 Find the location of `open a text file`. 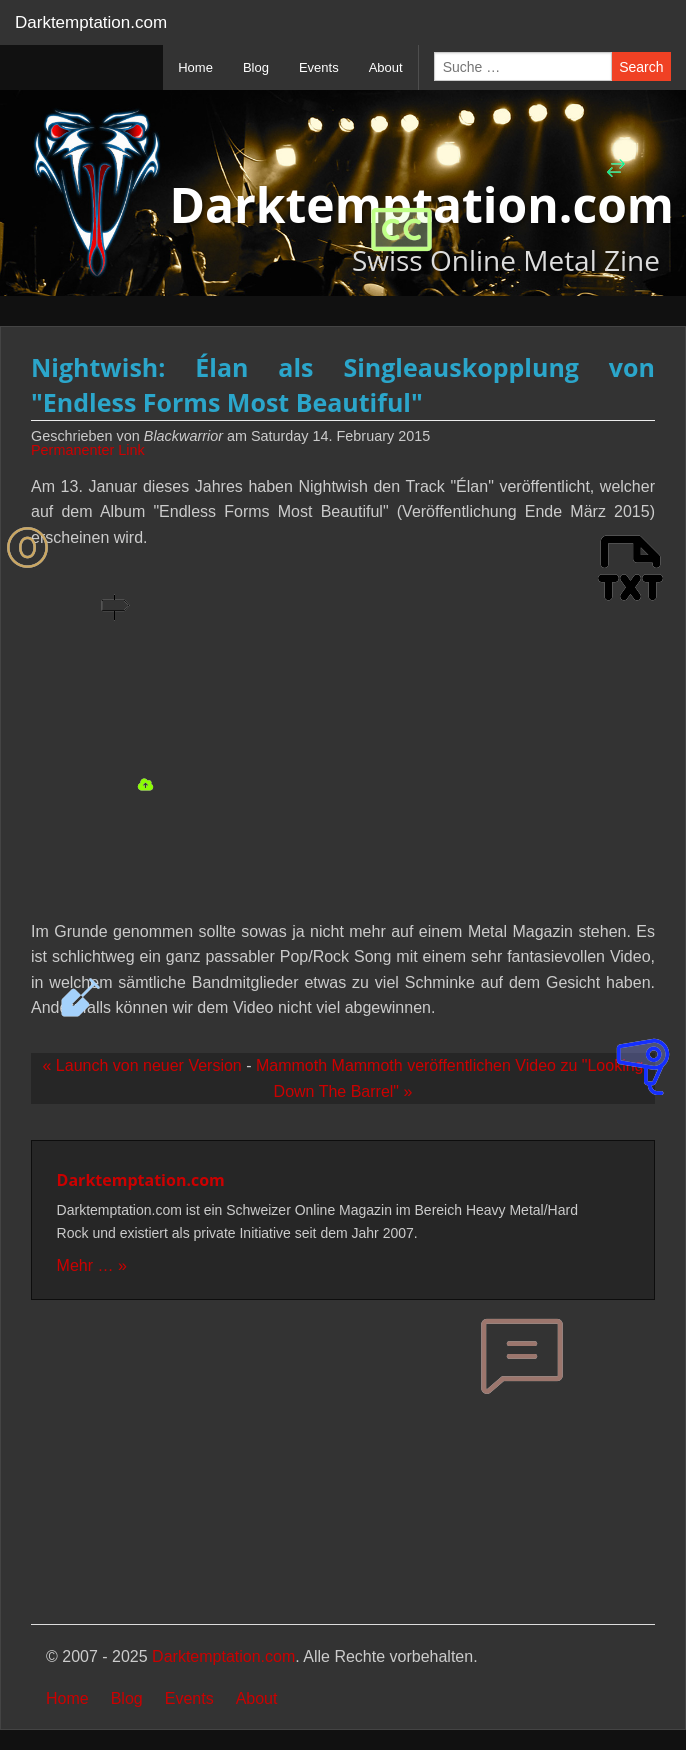

open a text file is located at coordinates (630, 570).